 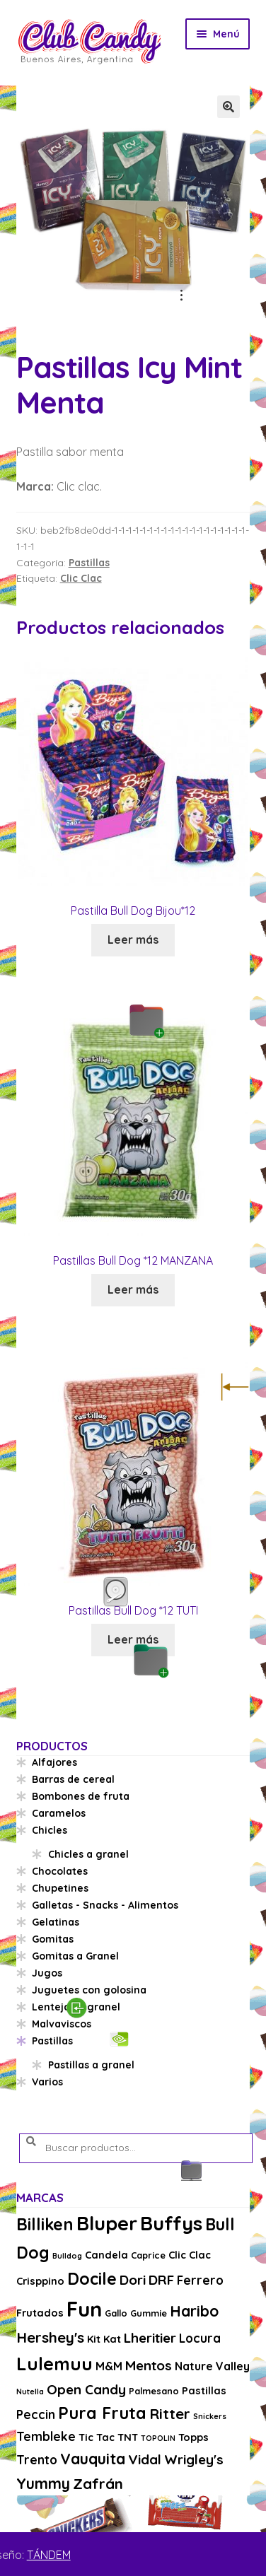 What do you see at coordinates (61, 788) in the screenshot?
I see `indicates informational message or tip` at bounding box center [61, 788].